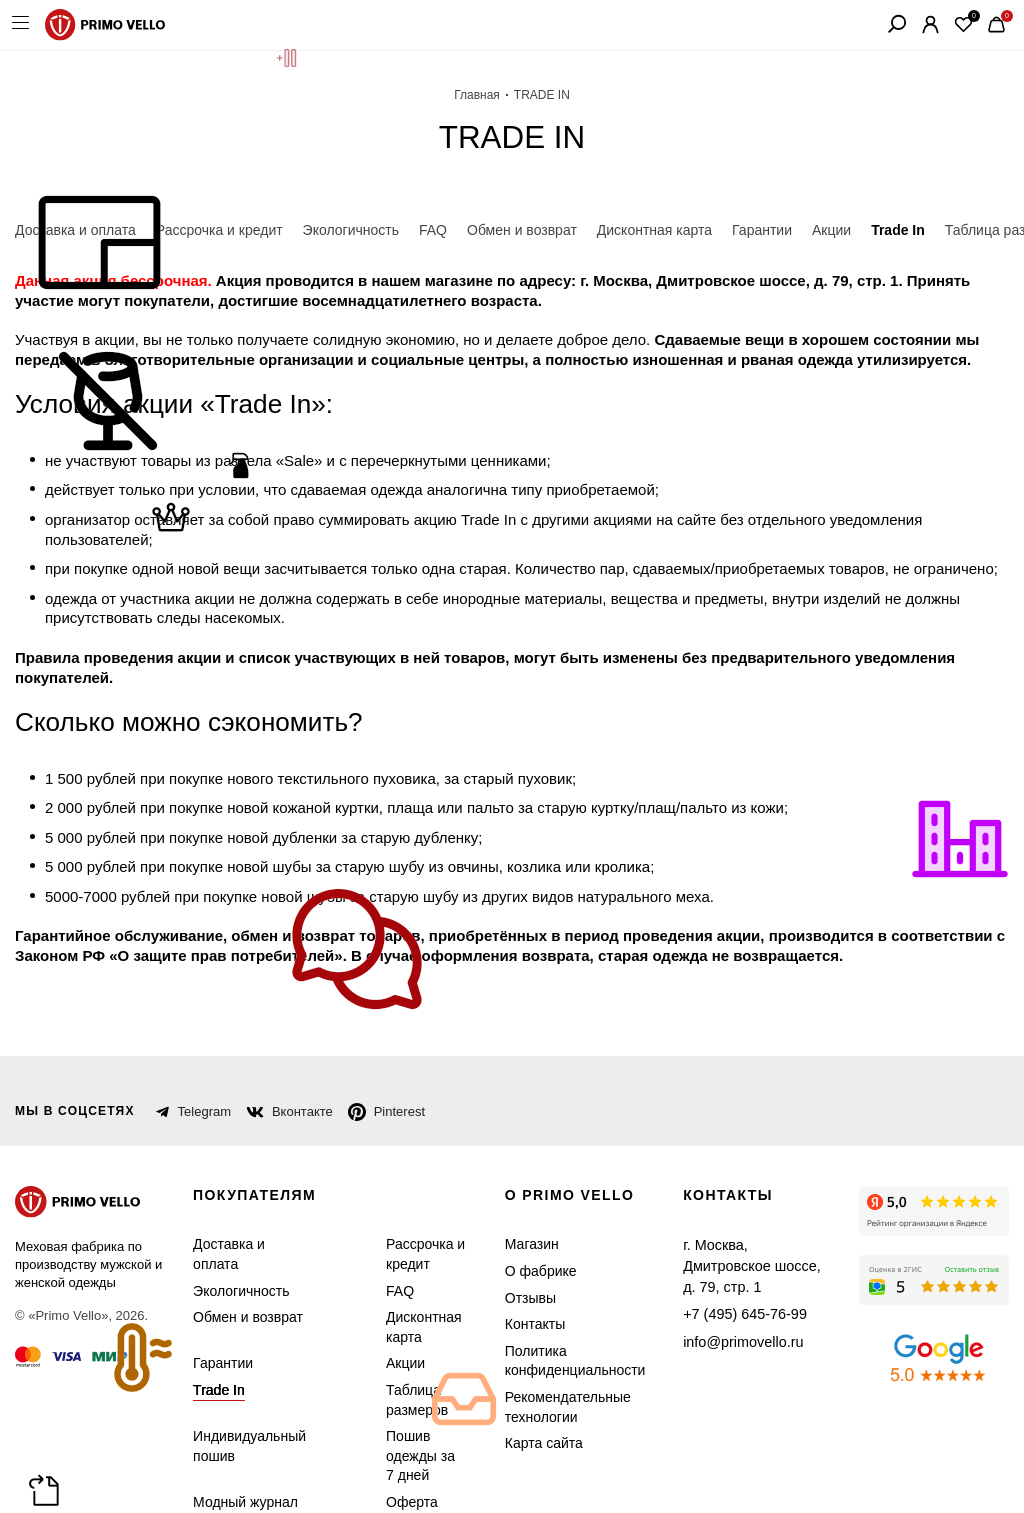 Image resolution: width=1024 pixels, height=1513 pixels. Describe the element at coordinates (46, 1491) in the screenshot. I see `go to file or navigate to a specific file` at that location.